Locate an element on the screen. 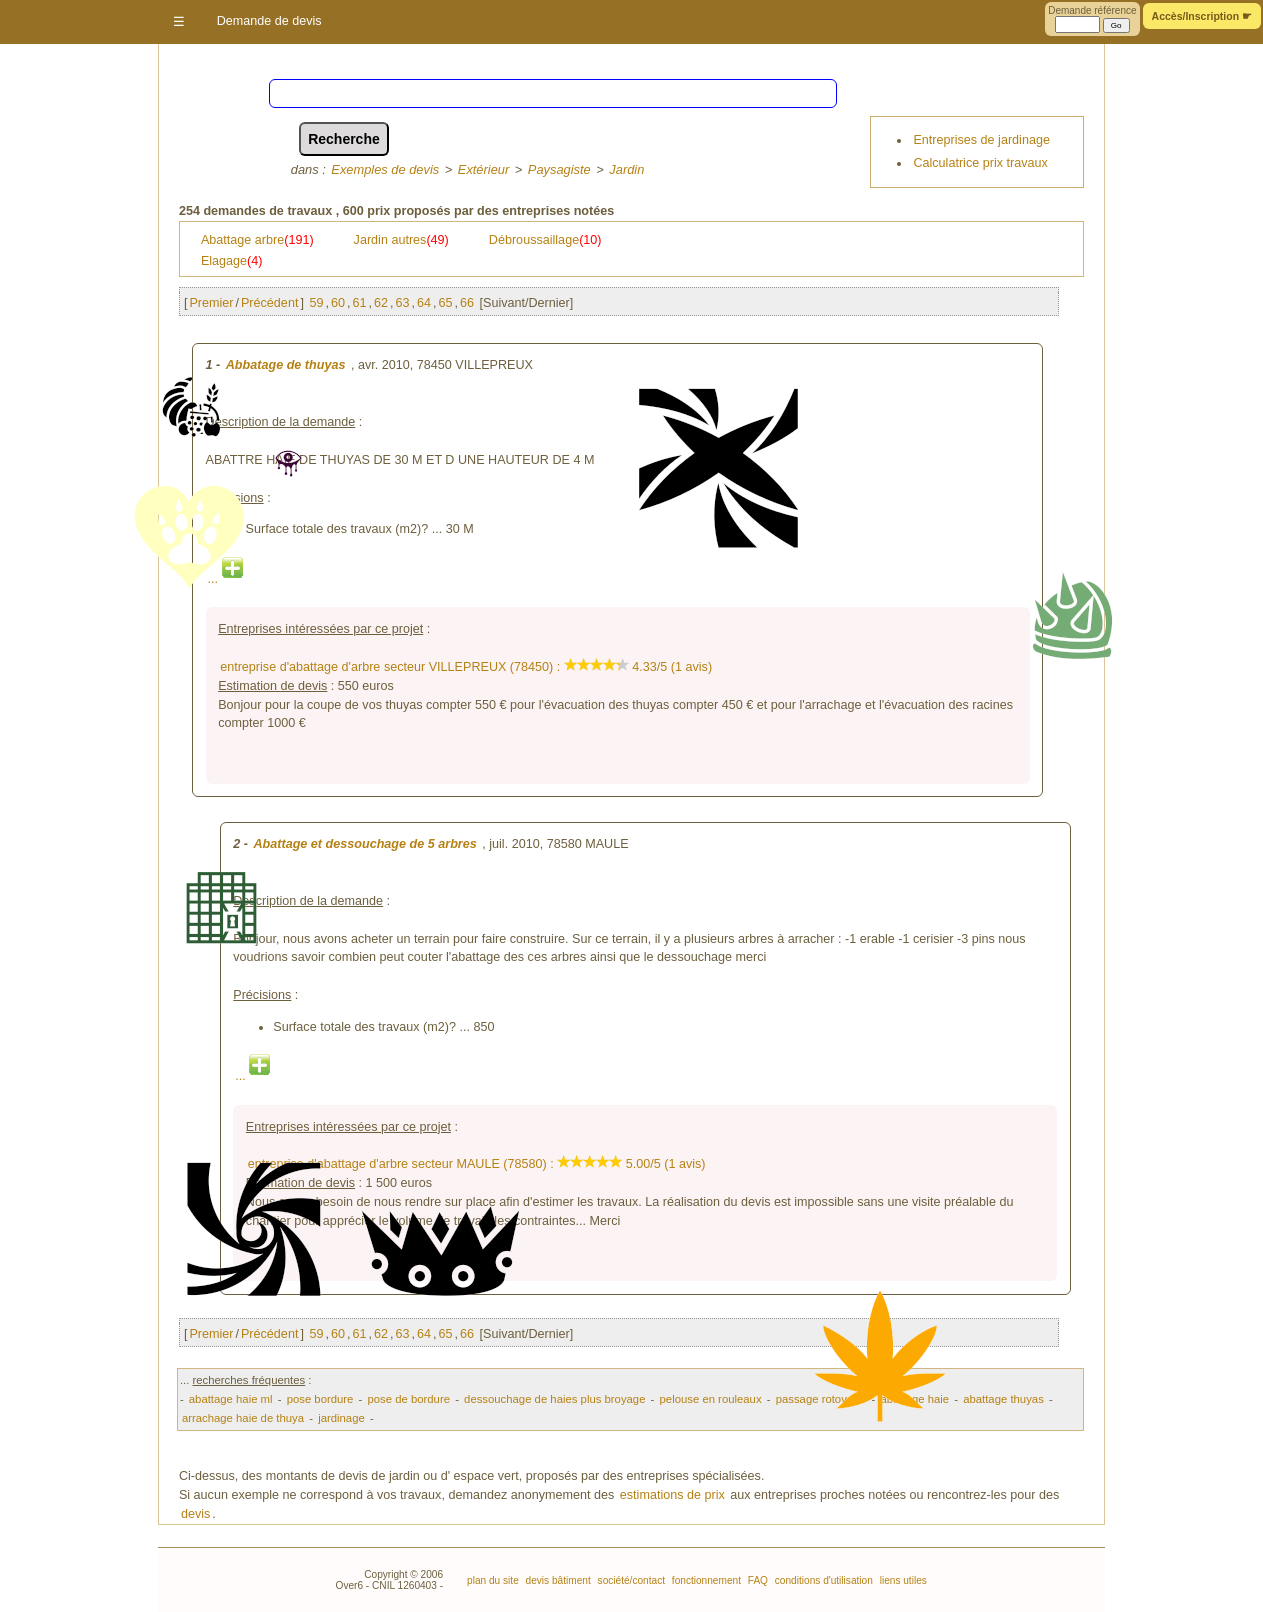 The width and height of the screenshot is (1263, 1612). equip shoulder armor to your character is located at coordinates (1072, 615).